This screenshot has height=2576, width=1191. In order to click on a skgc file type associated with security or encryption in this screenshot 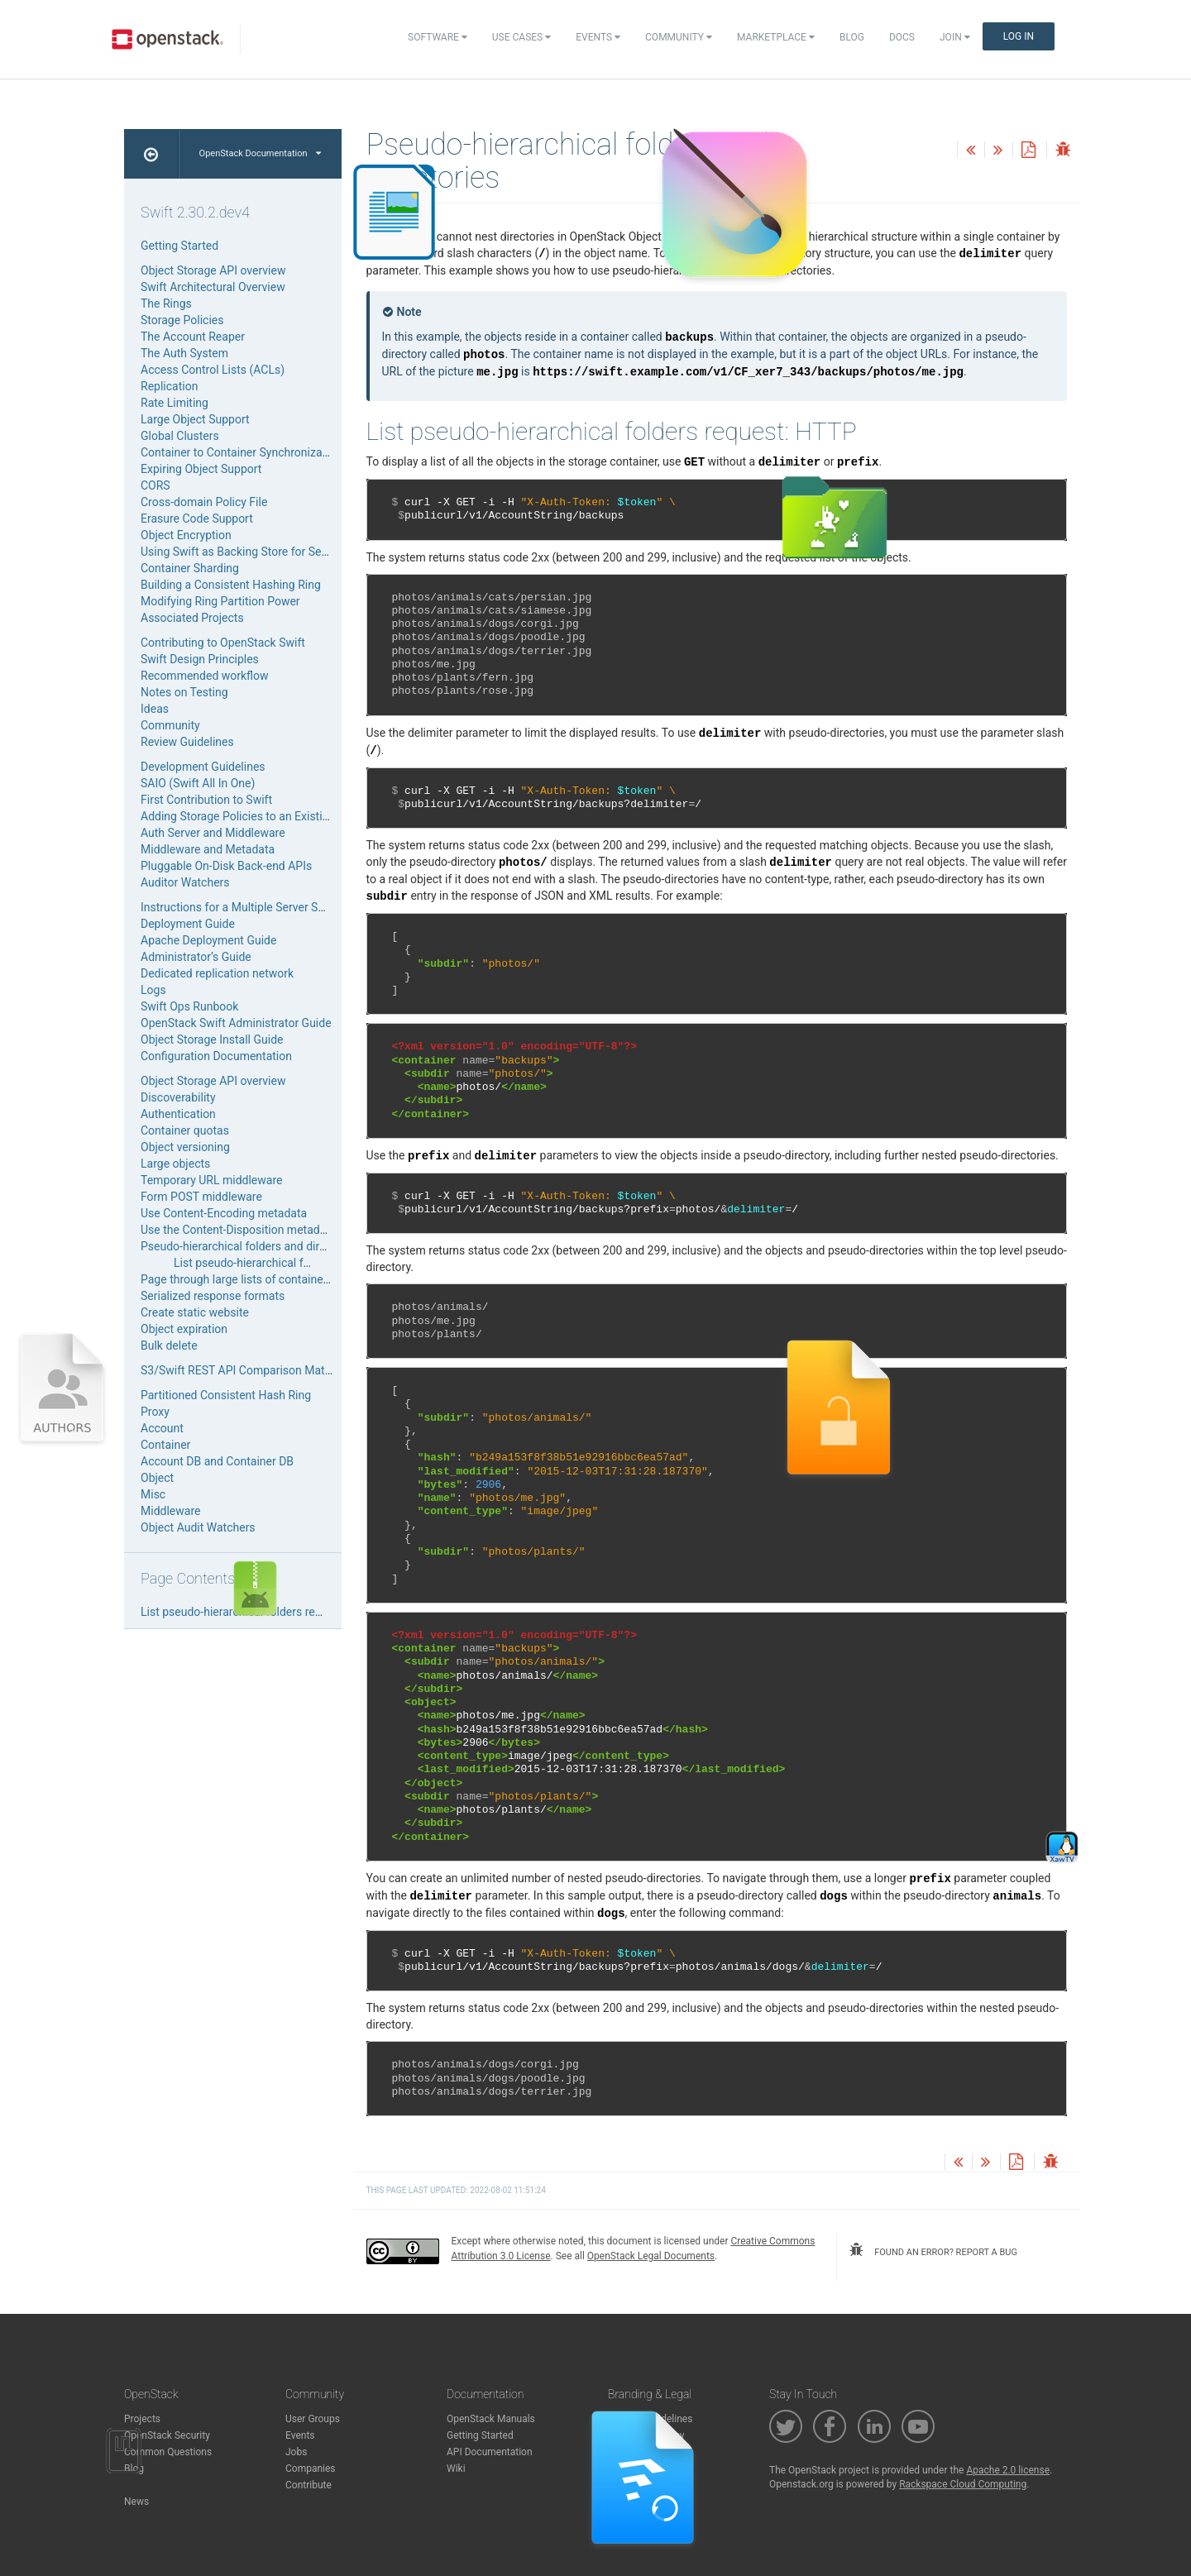, I will do `click(839, 1410)`.